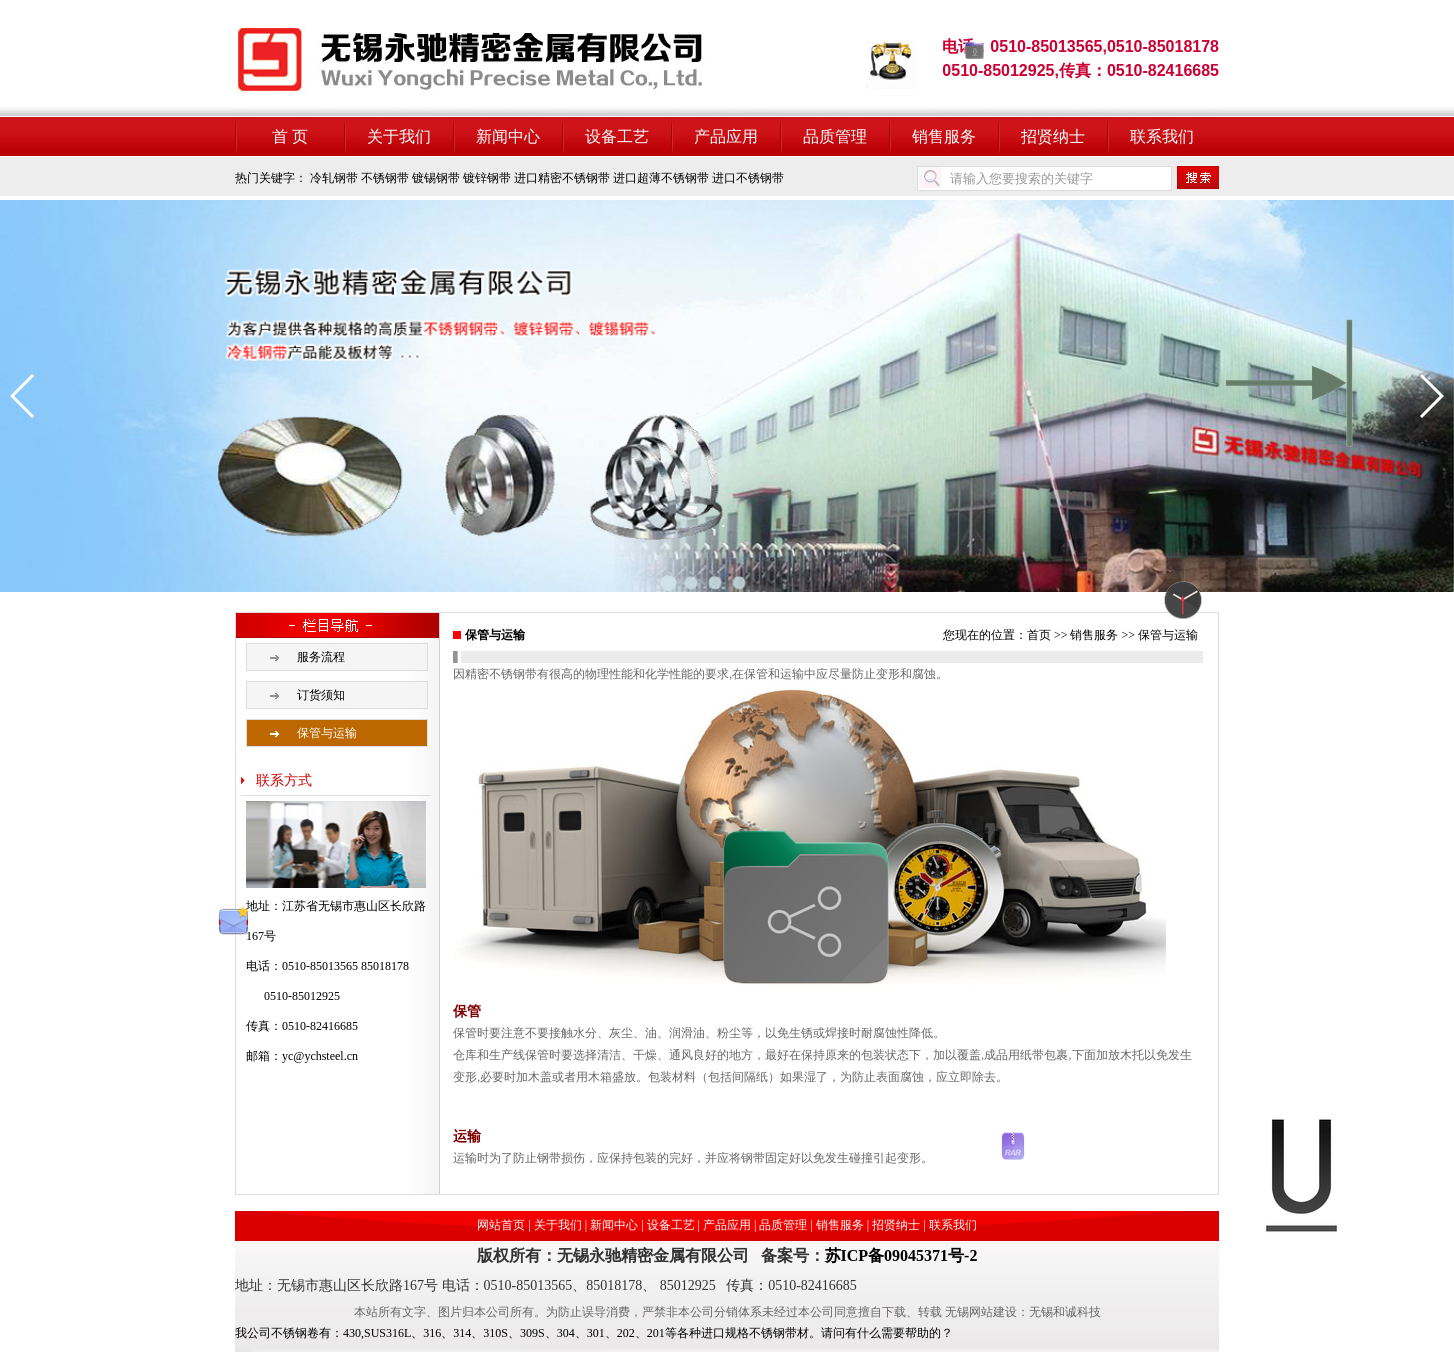 Image resolution: width=1454 pixels, height=1352 pixels. What do you see at coordinates (1013, 1146) in the screenshot?
I see `a compressed RAR archive file` at bounding box center [1013, 1146].